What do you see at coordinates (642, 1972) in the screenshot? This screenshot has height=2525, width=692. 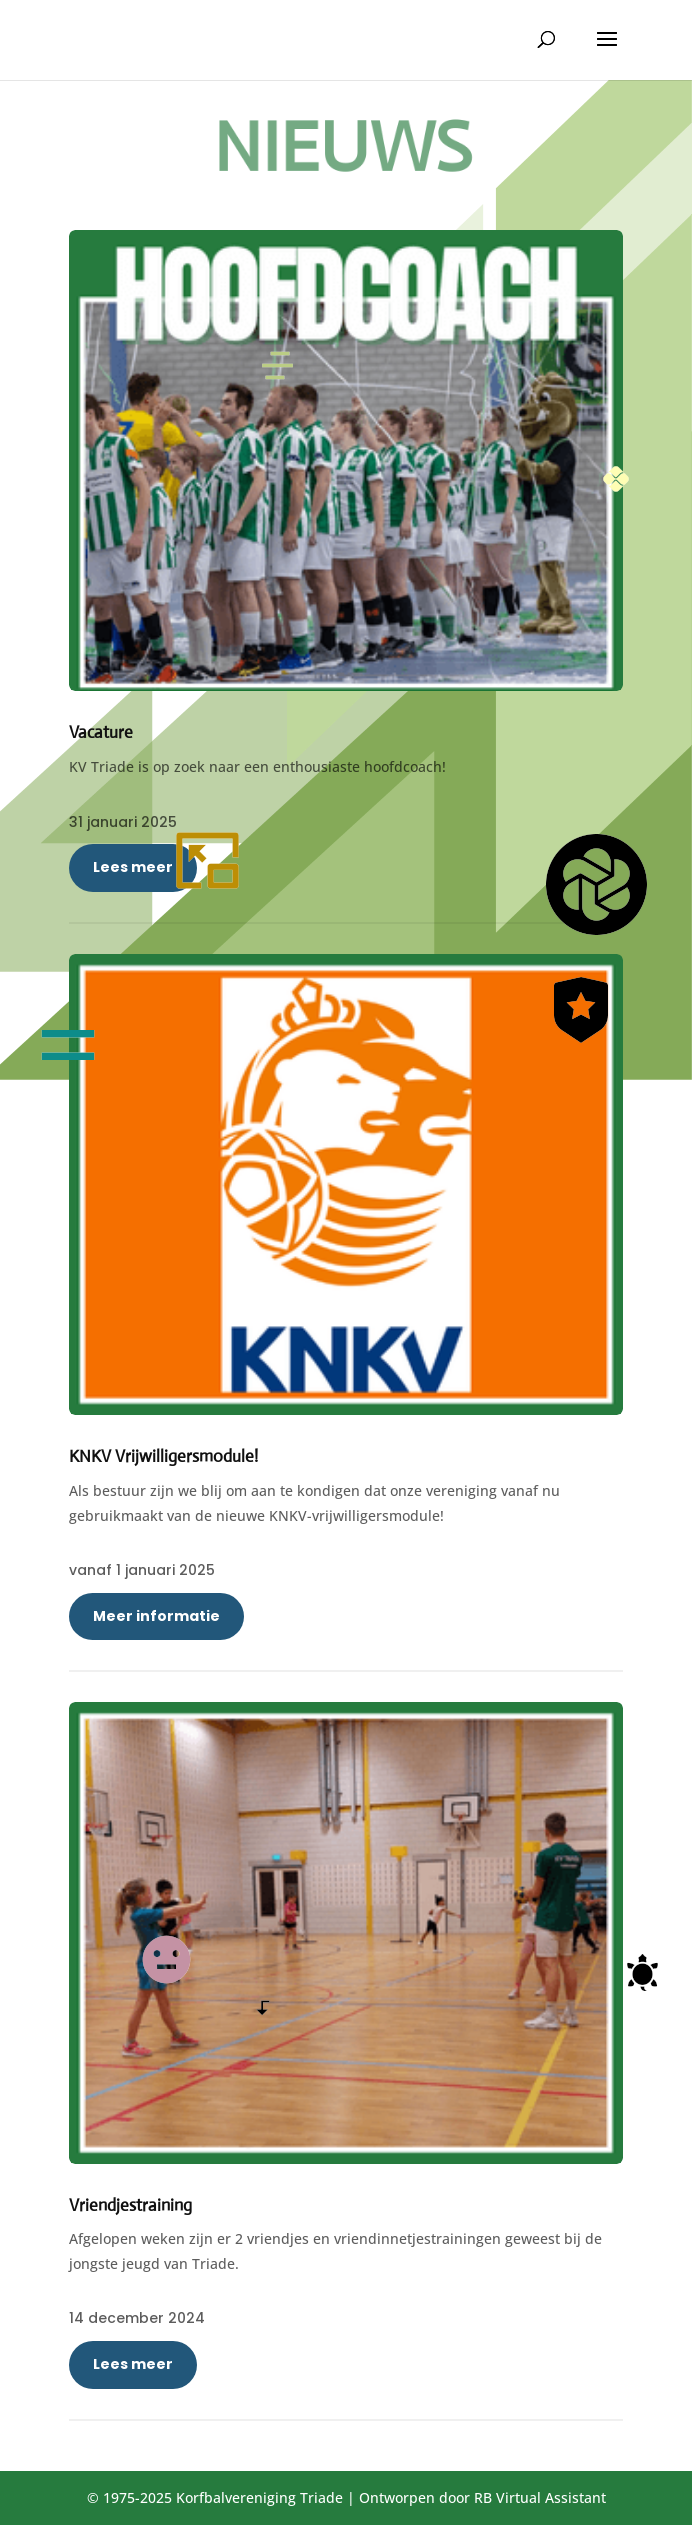 I see `go to the Galaxus website or app` at bounding box center [642, 1972].